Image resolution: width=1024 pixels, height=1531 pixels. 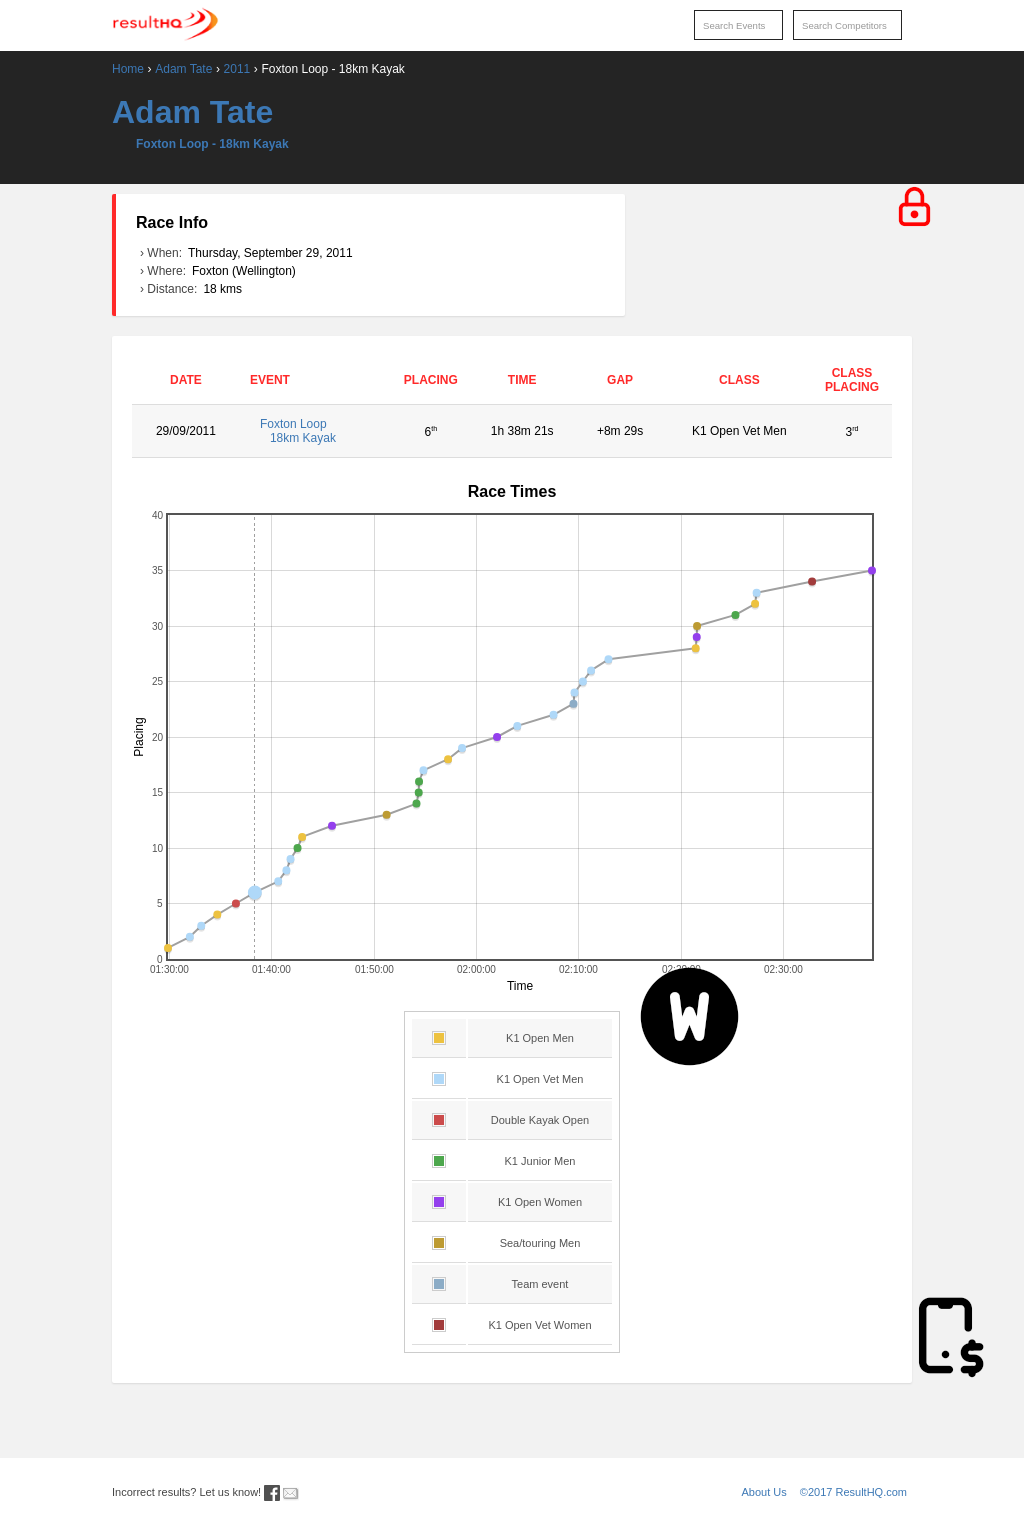 What do you see at coordinates (914, 206) in the screenshot?
I see `lock or secure this item` at bounding box center [914, 206].